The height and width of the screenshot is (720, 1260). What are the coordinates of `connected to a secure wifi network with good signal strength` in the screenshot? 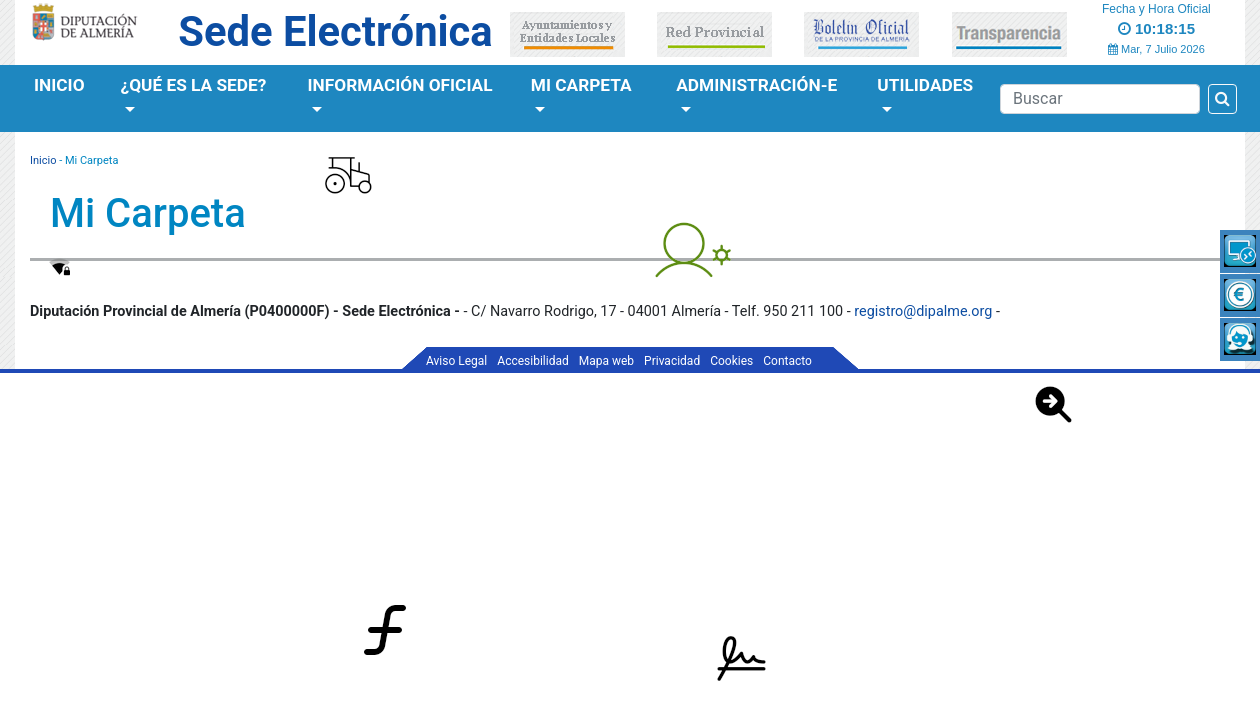 It's located at (59, 266).